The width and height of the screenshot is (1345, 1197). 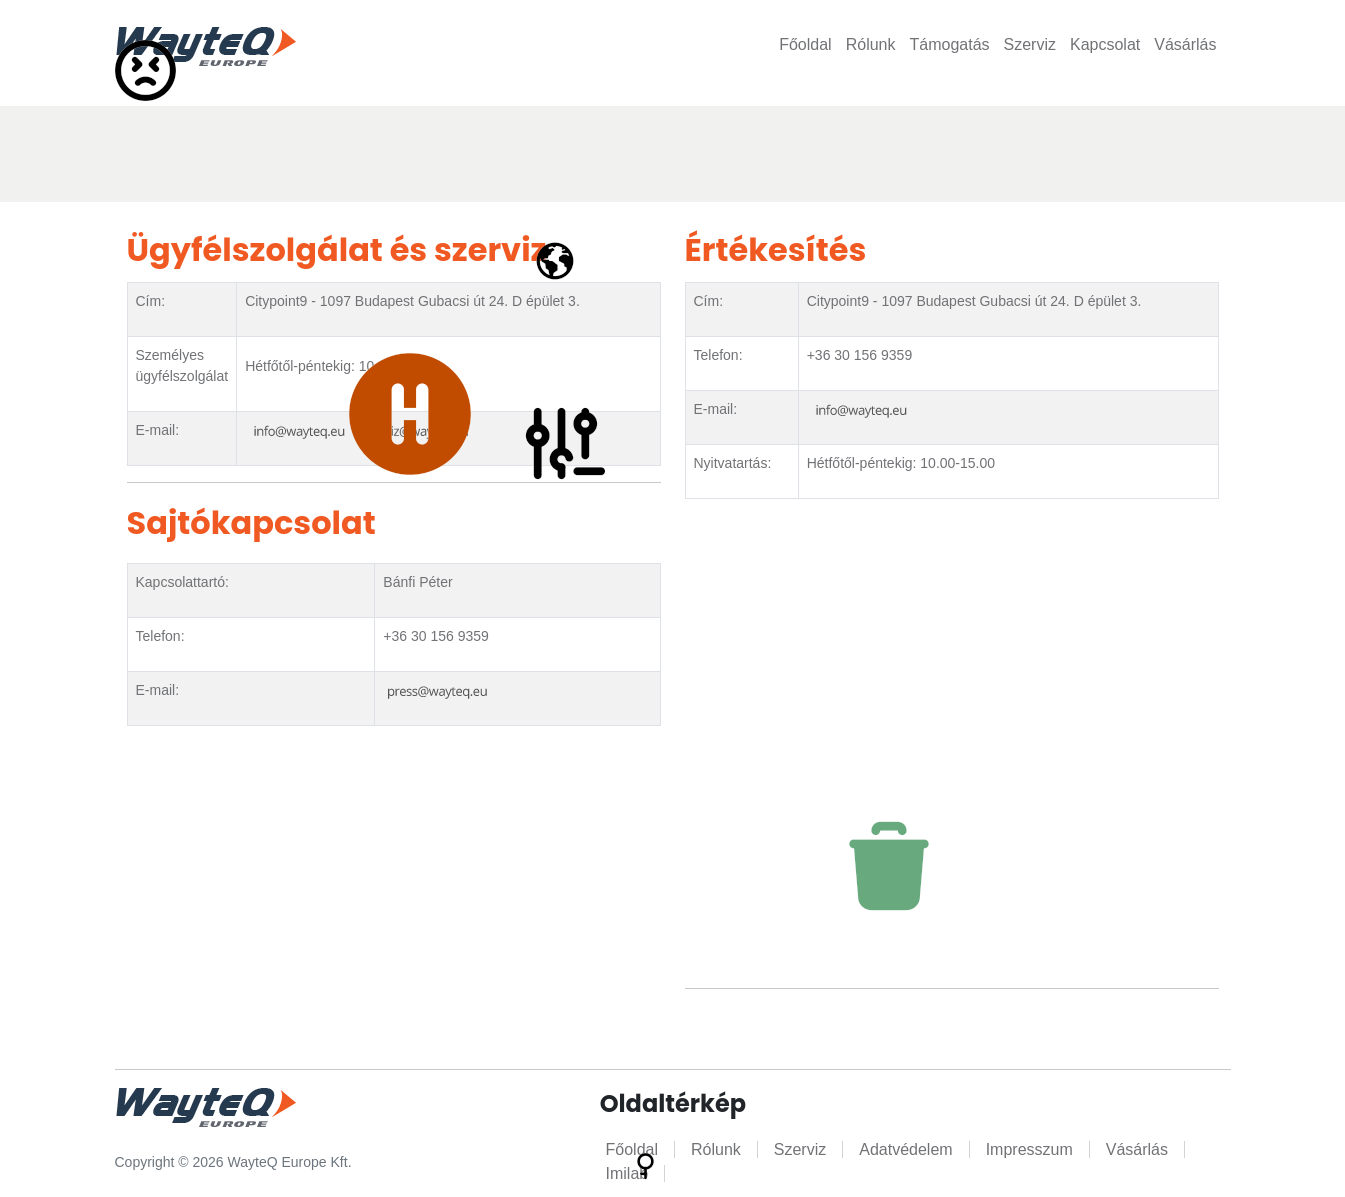 I want to click on delete selected item, so click(x=889, y=866).